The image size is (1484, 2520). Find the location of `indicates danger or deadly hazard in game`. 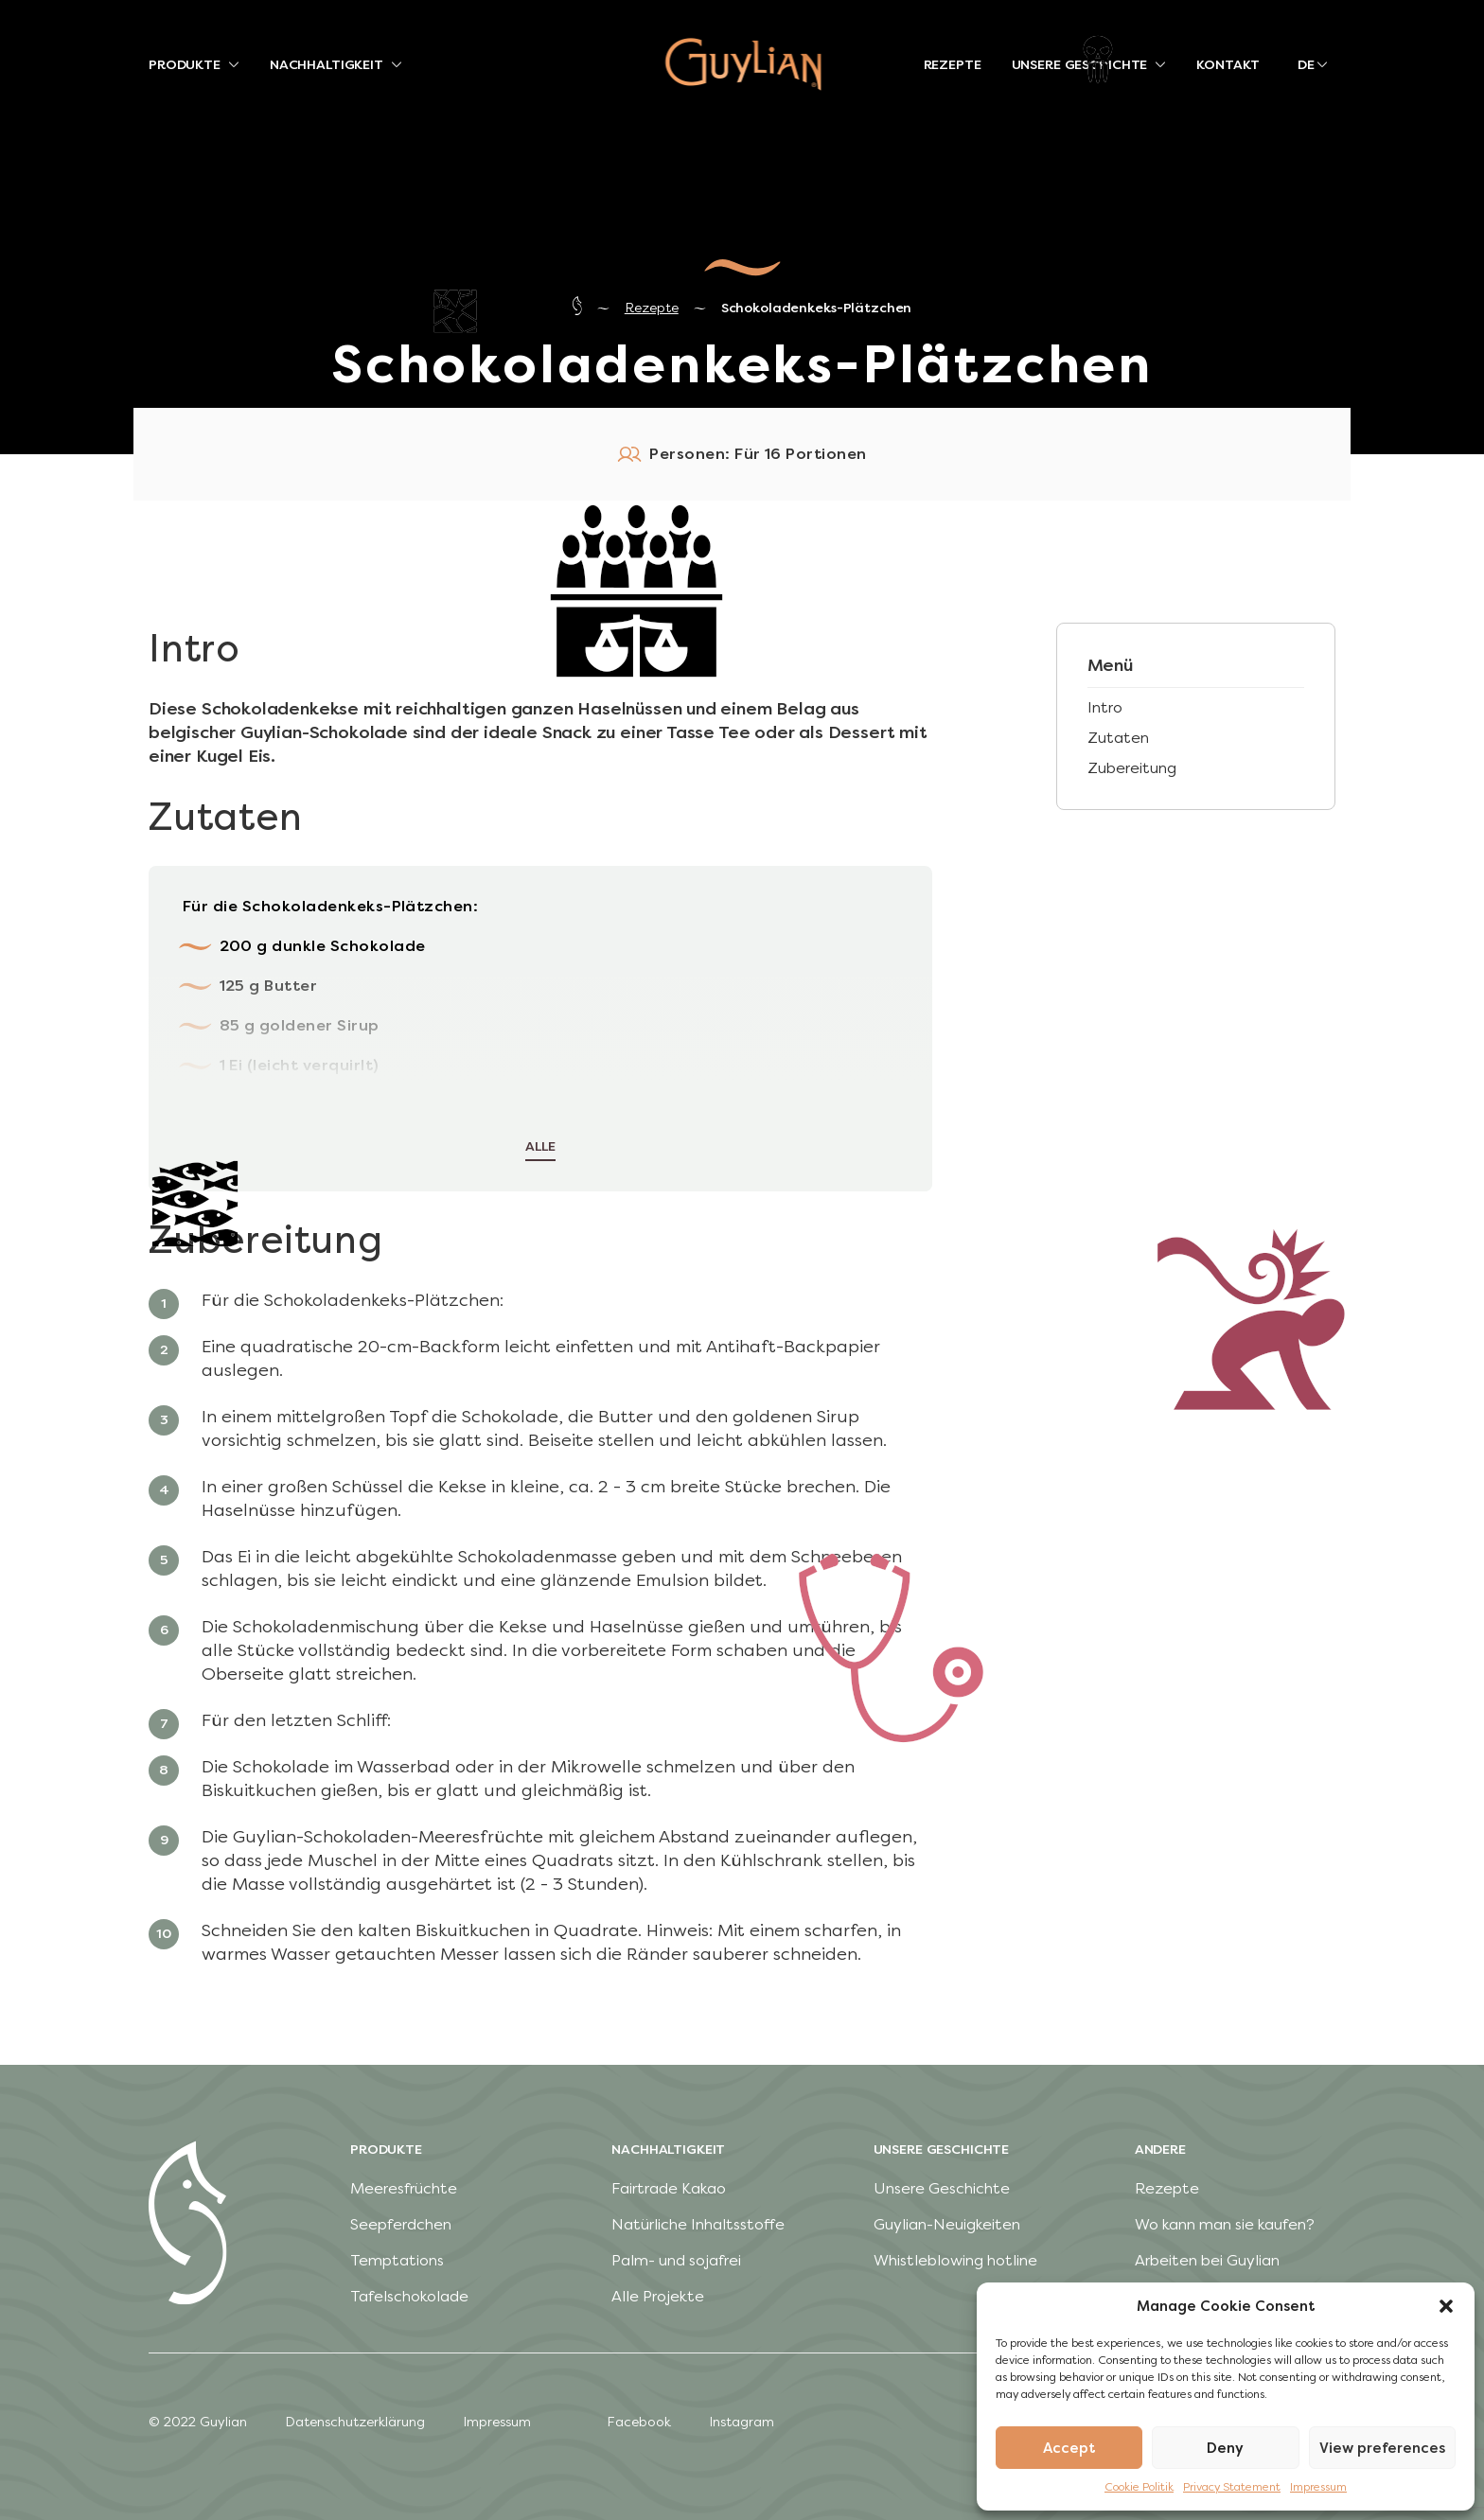

indicates danger or deadly hazard in game is located at coordinates (1098, 60).